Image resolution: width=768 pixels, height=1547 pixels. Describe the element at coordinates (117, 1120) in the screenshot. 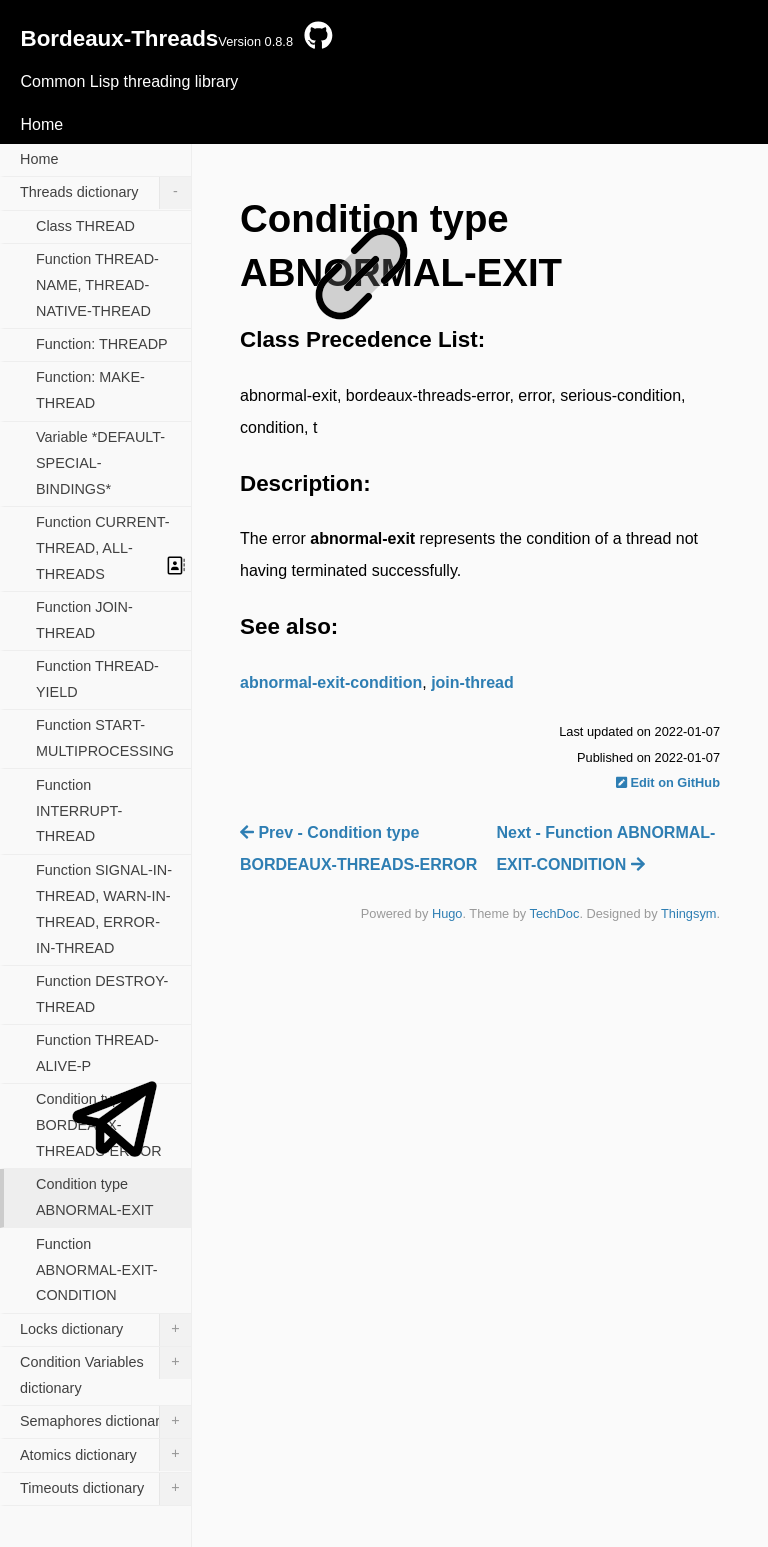

I see `open Telegram messaging app` at that location.